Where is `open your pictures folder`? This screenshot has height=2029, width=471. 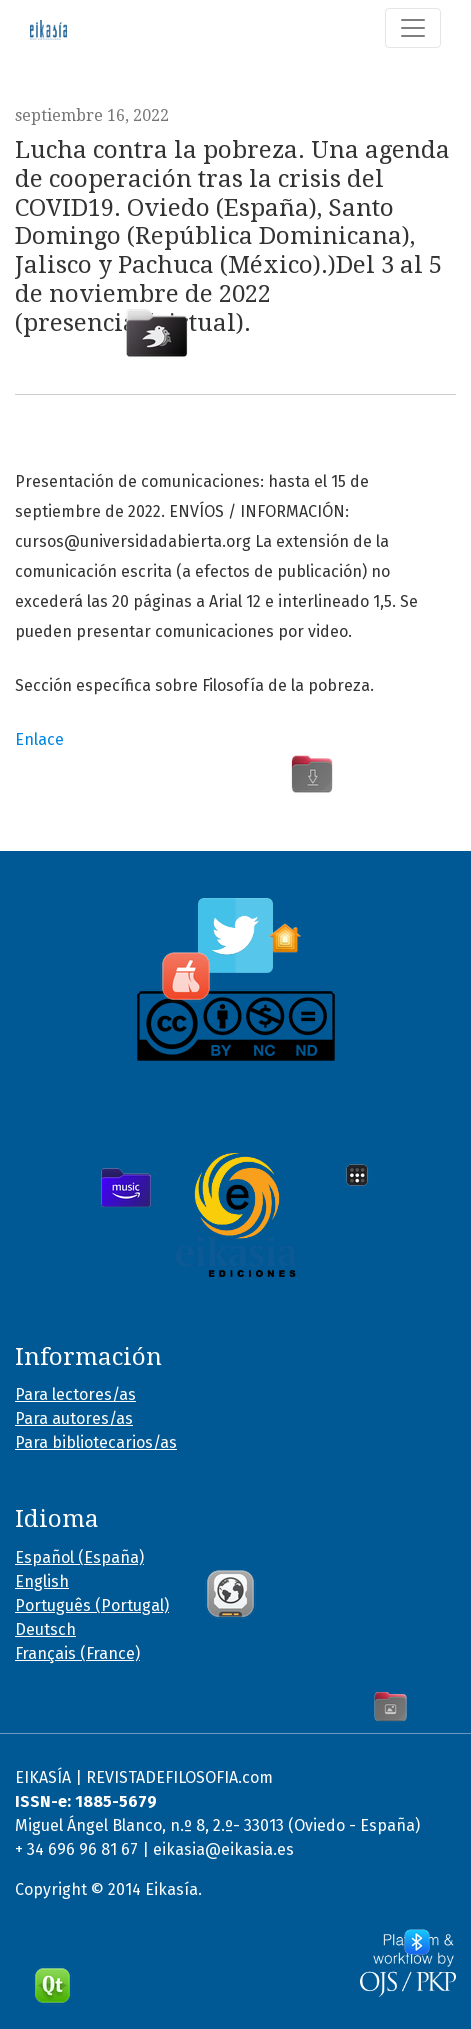
open your pictures folder is located at coordinates (390, 1706).